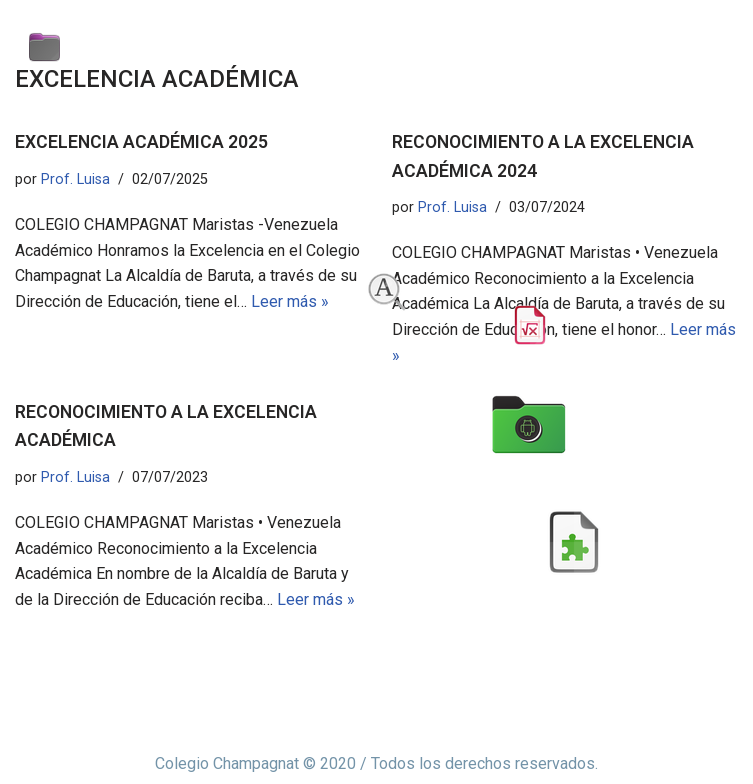 The height and width of the screenshot is (784, 753). What do you see at coordinates (528, 426) in the screenshot?
I see `open android oreo system files folder` at bounding box center [528, 426].